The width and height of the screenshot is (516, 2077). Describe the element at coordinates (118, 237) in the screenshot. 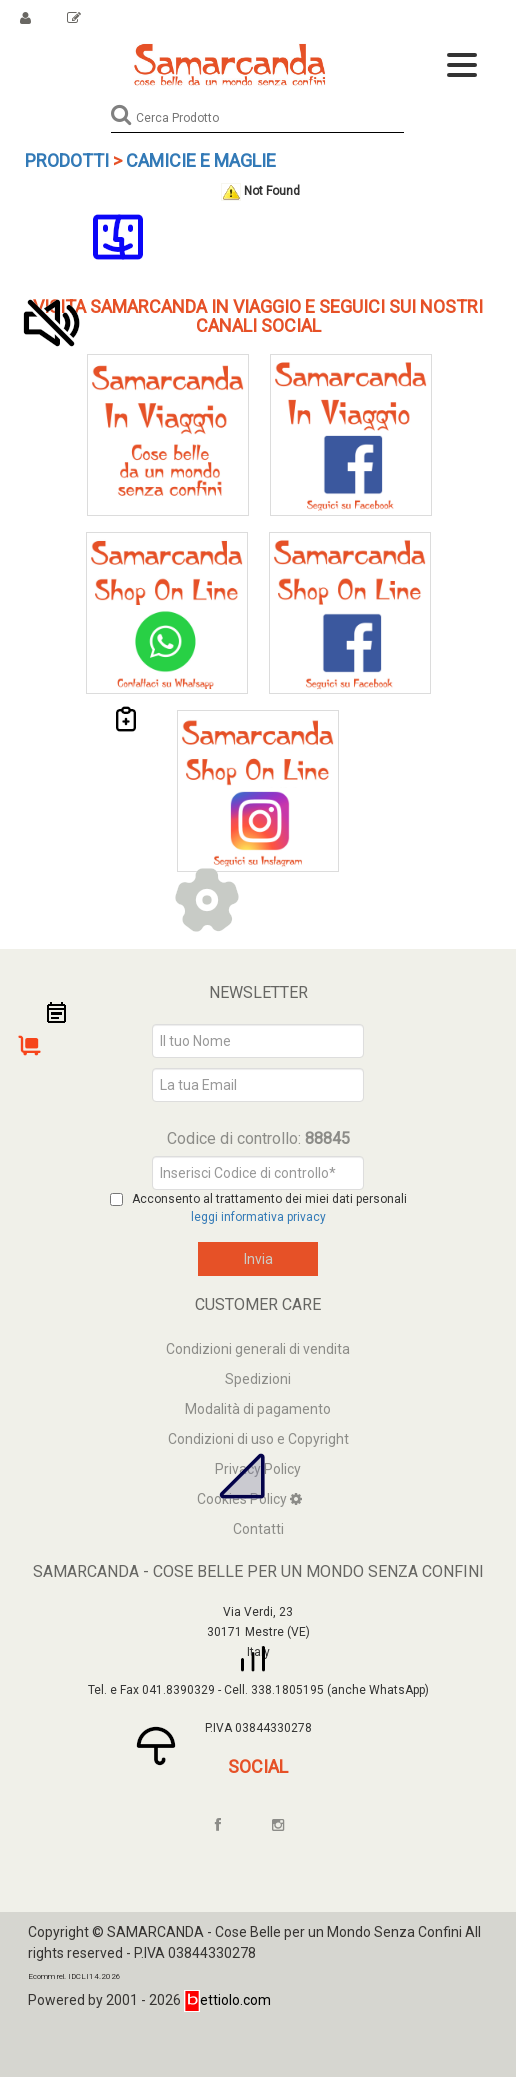

I see `open finder app on mac` at that location.